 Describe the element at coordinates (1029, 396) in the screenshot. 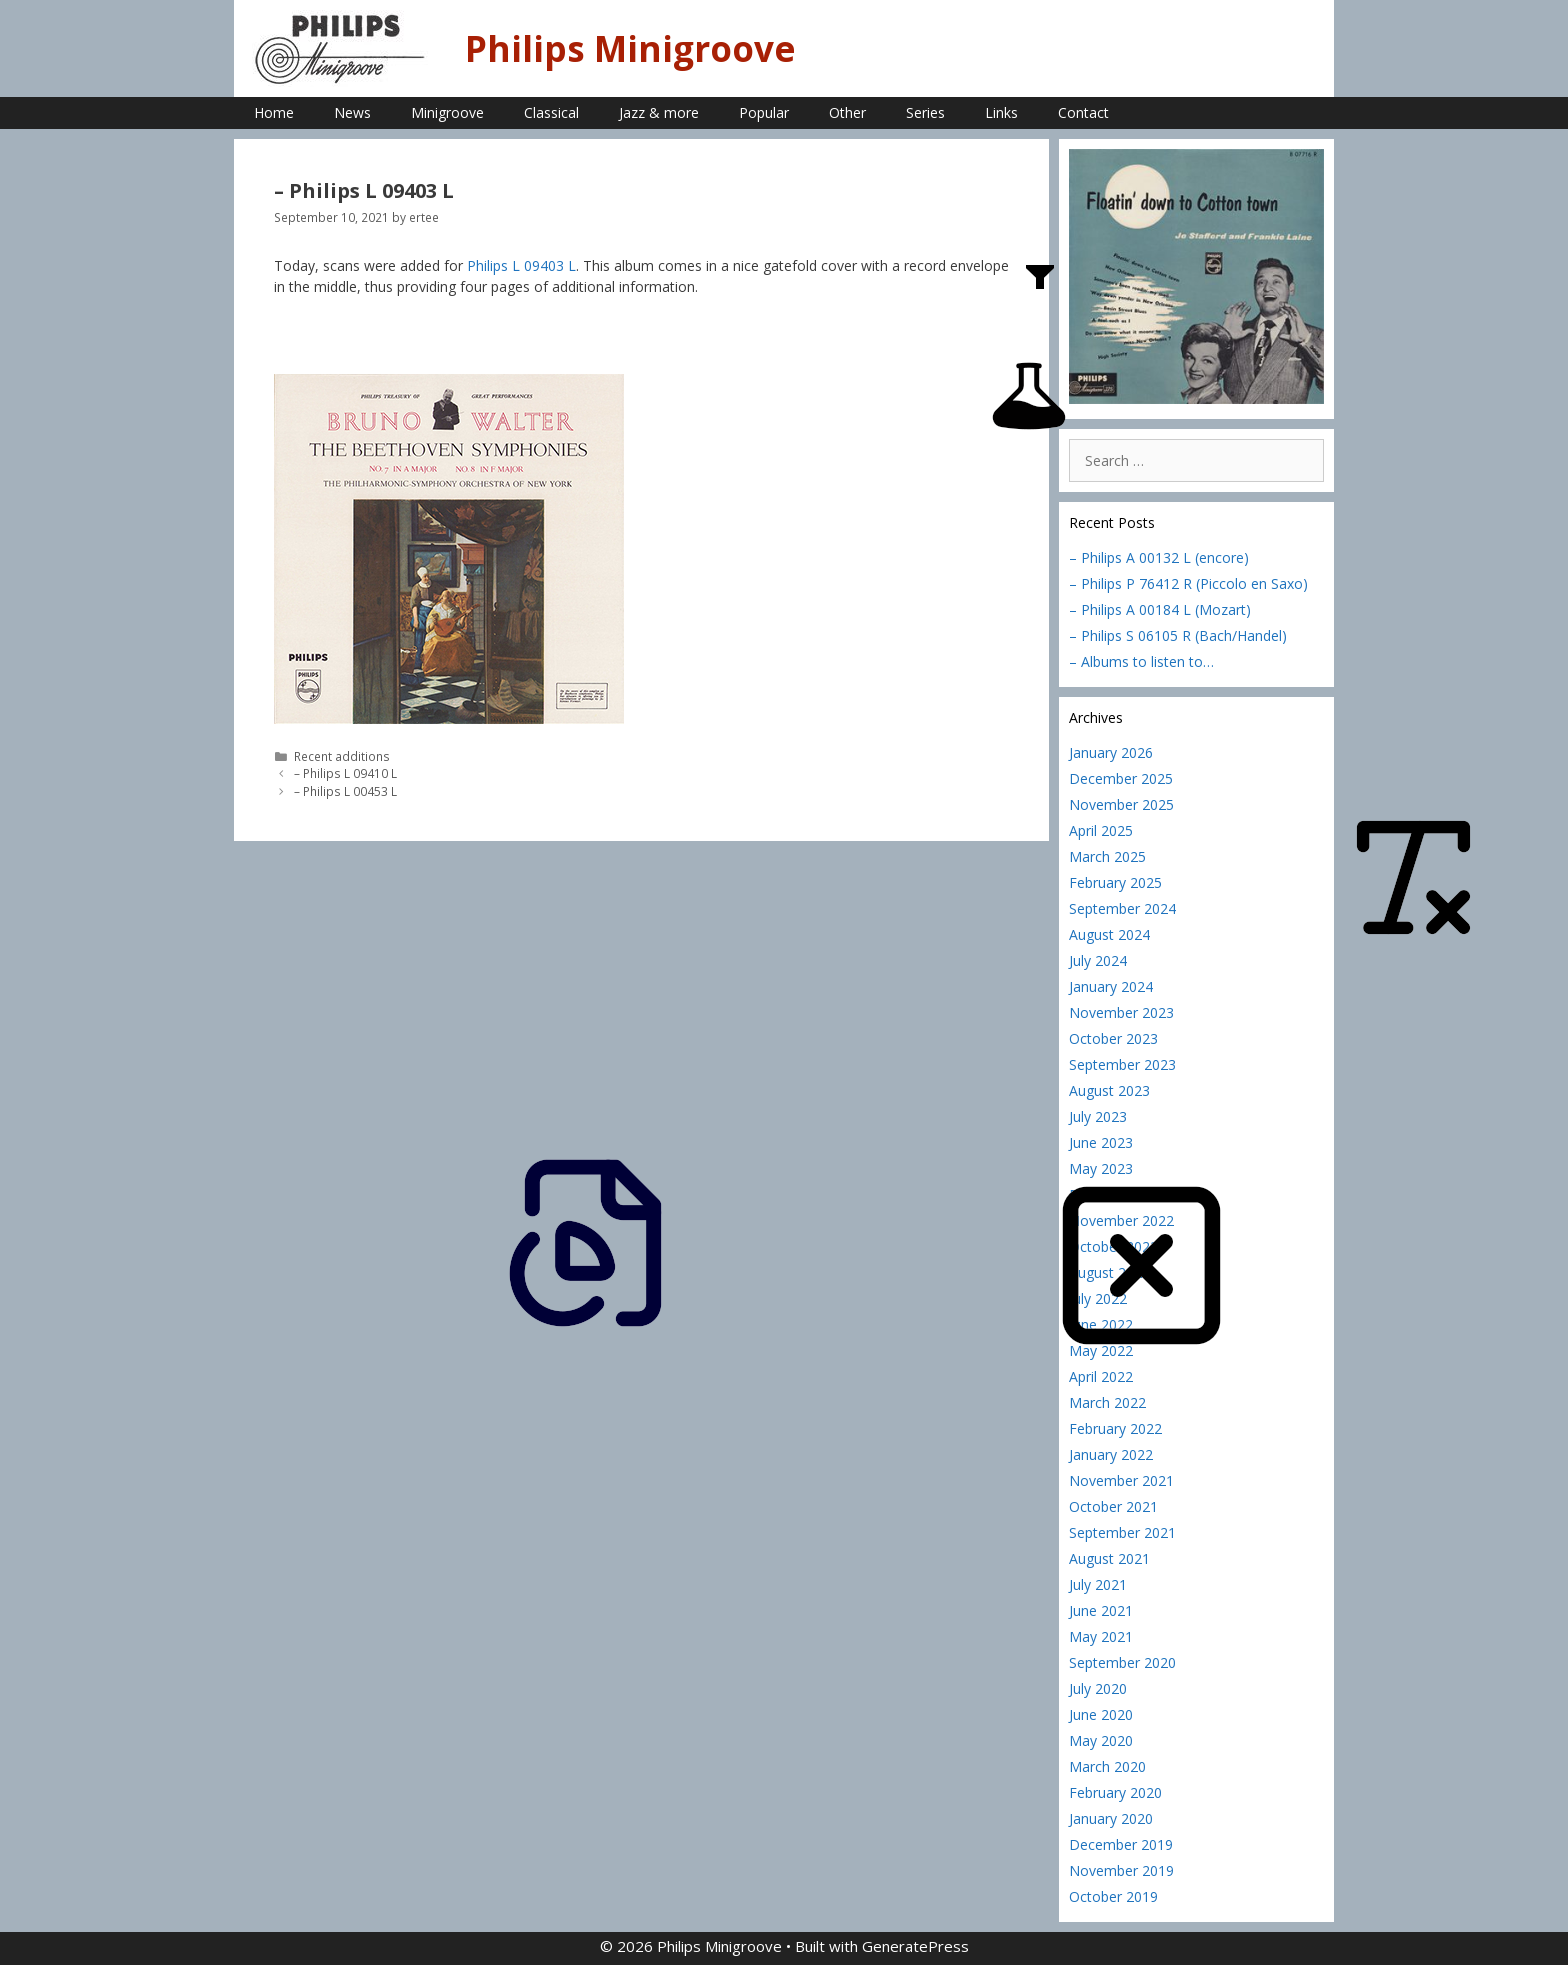

I see `access experimental or beta features` at that location.